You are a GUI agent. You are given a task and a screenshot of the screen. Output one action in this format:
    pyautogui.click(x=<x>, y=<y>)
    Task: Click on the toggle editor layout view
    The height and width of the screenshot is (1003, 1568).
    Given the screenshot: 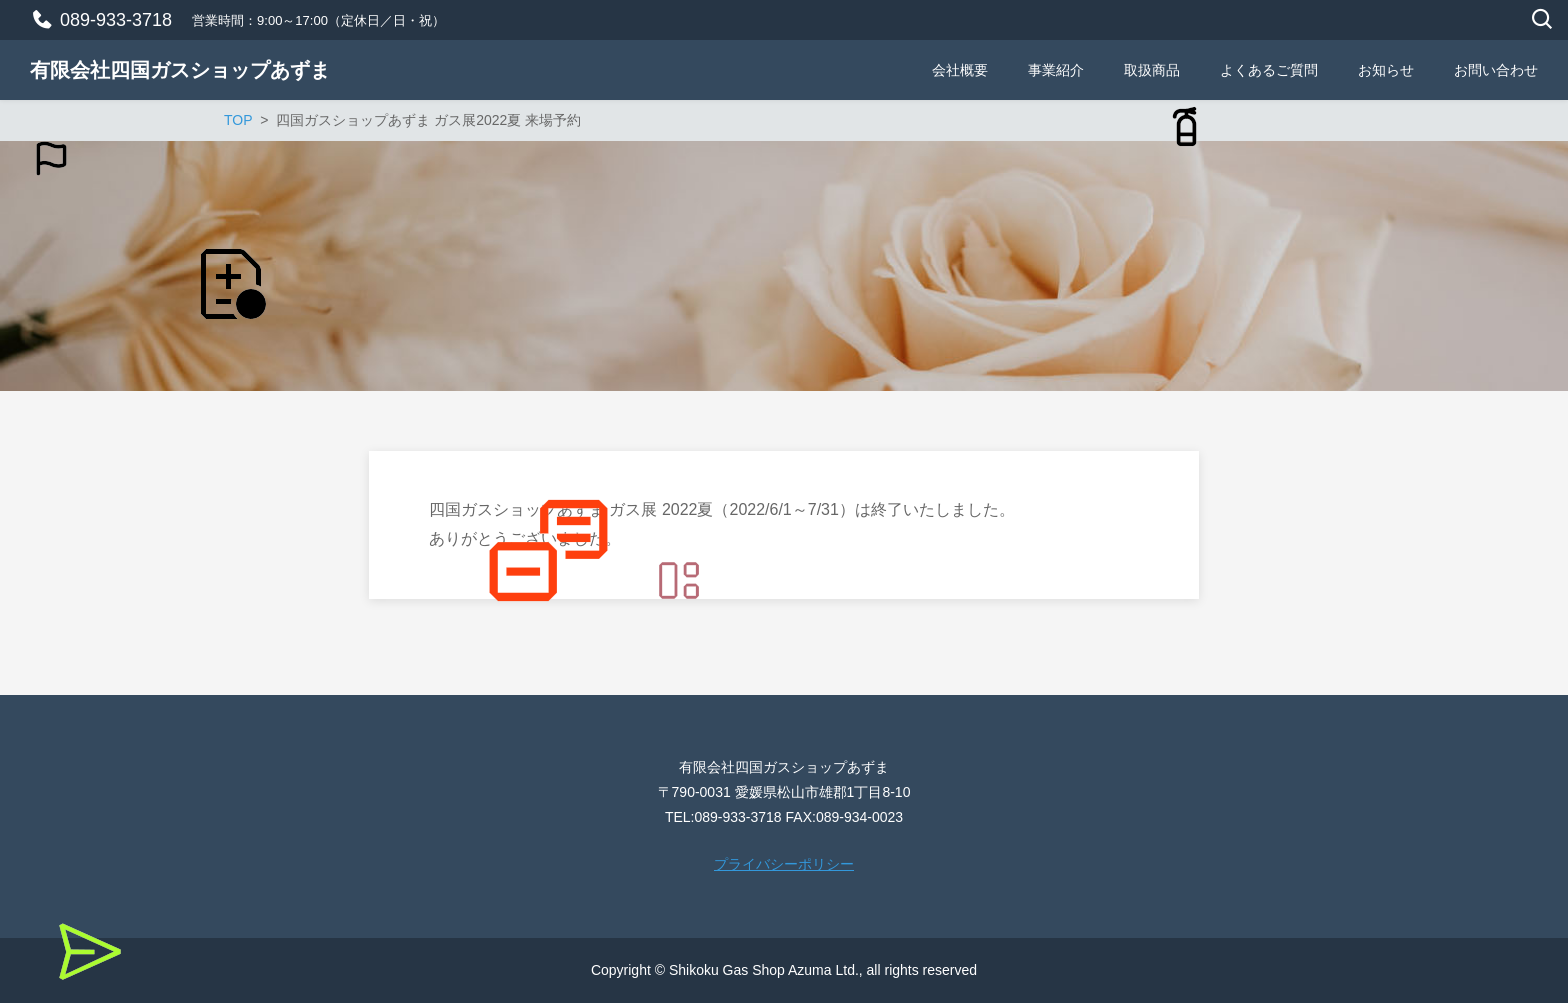 What is the action you would take?
    pyautogui.click(x=677, y=580)
    